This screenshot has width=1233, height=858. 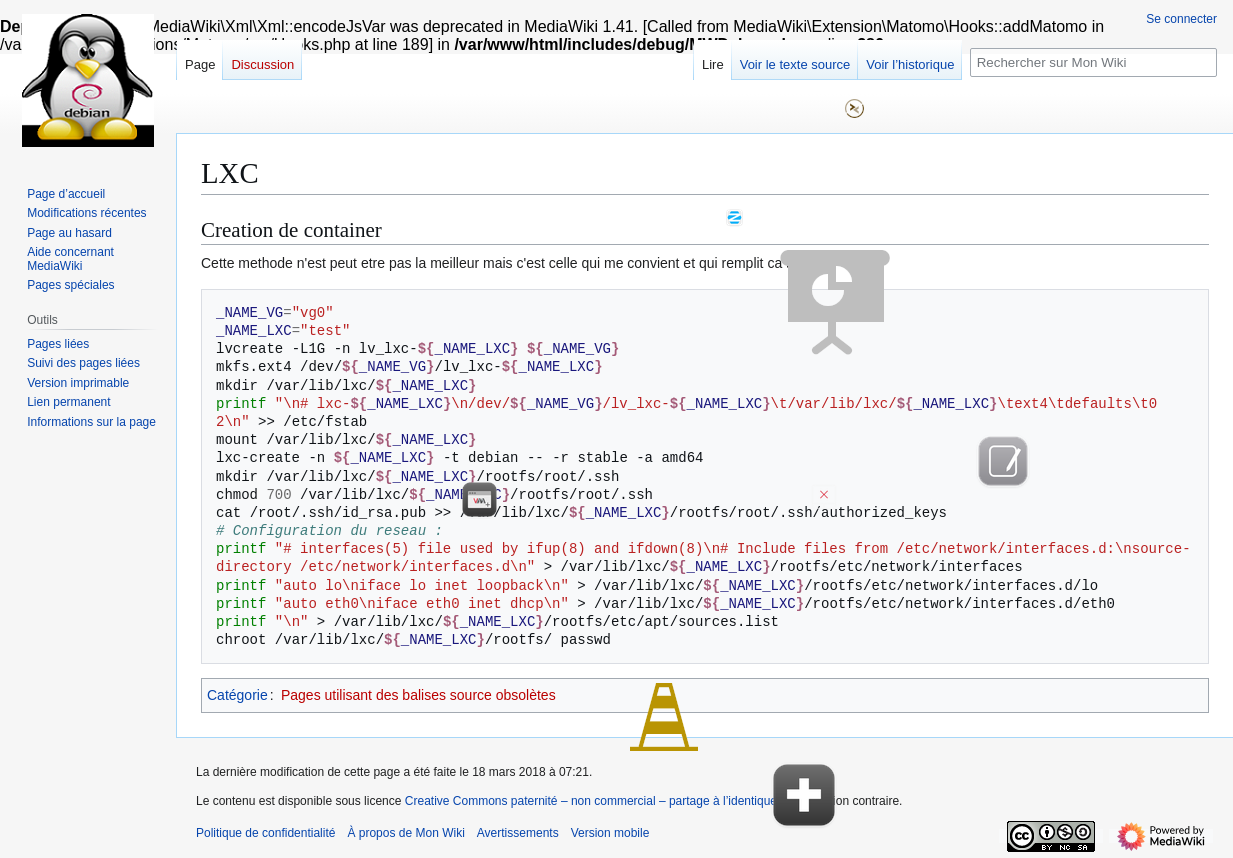 What do you see at coordinates (479, 499) in the screenshot?
I see `create a new virtual machine` at bounding box center [479, 499].